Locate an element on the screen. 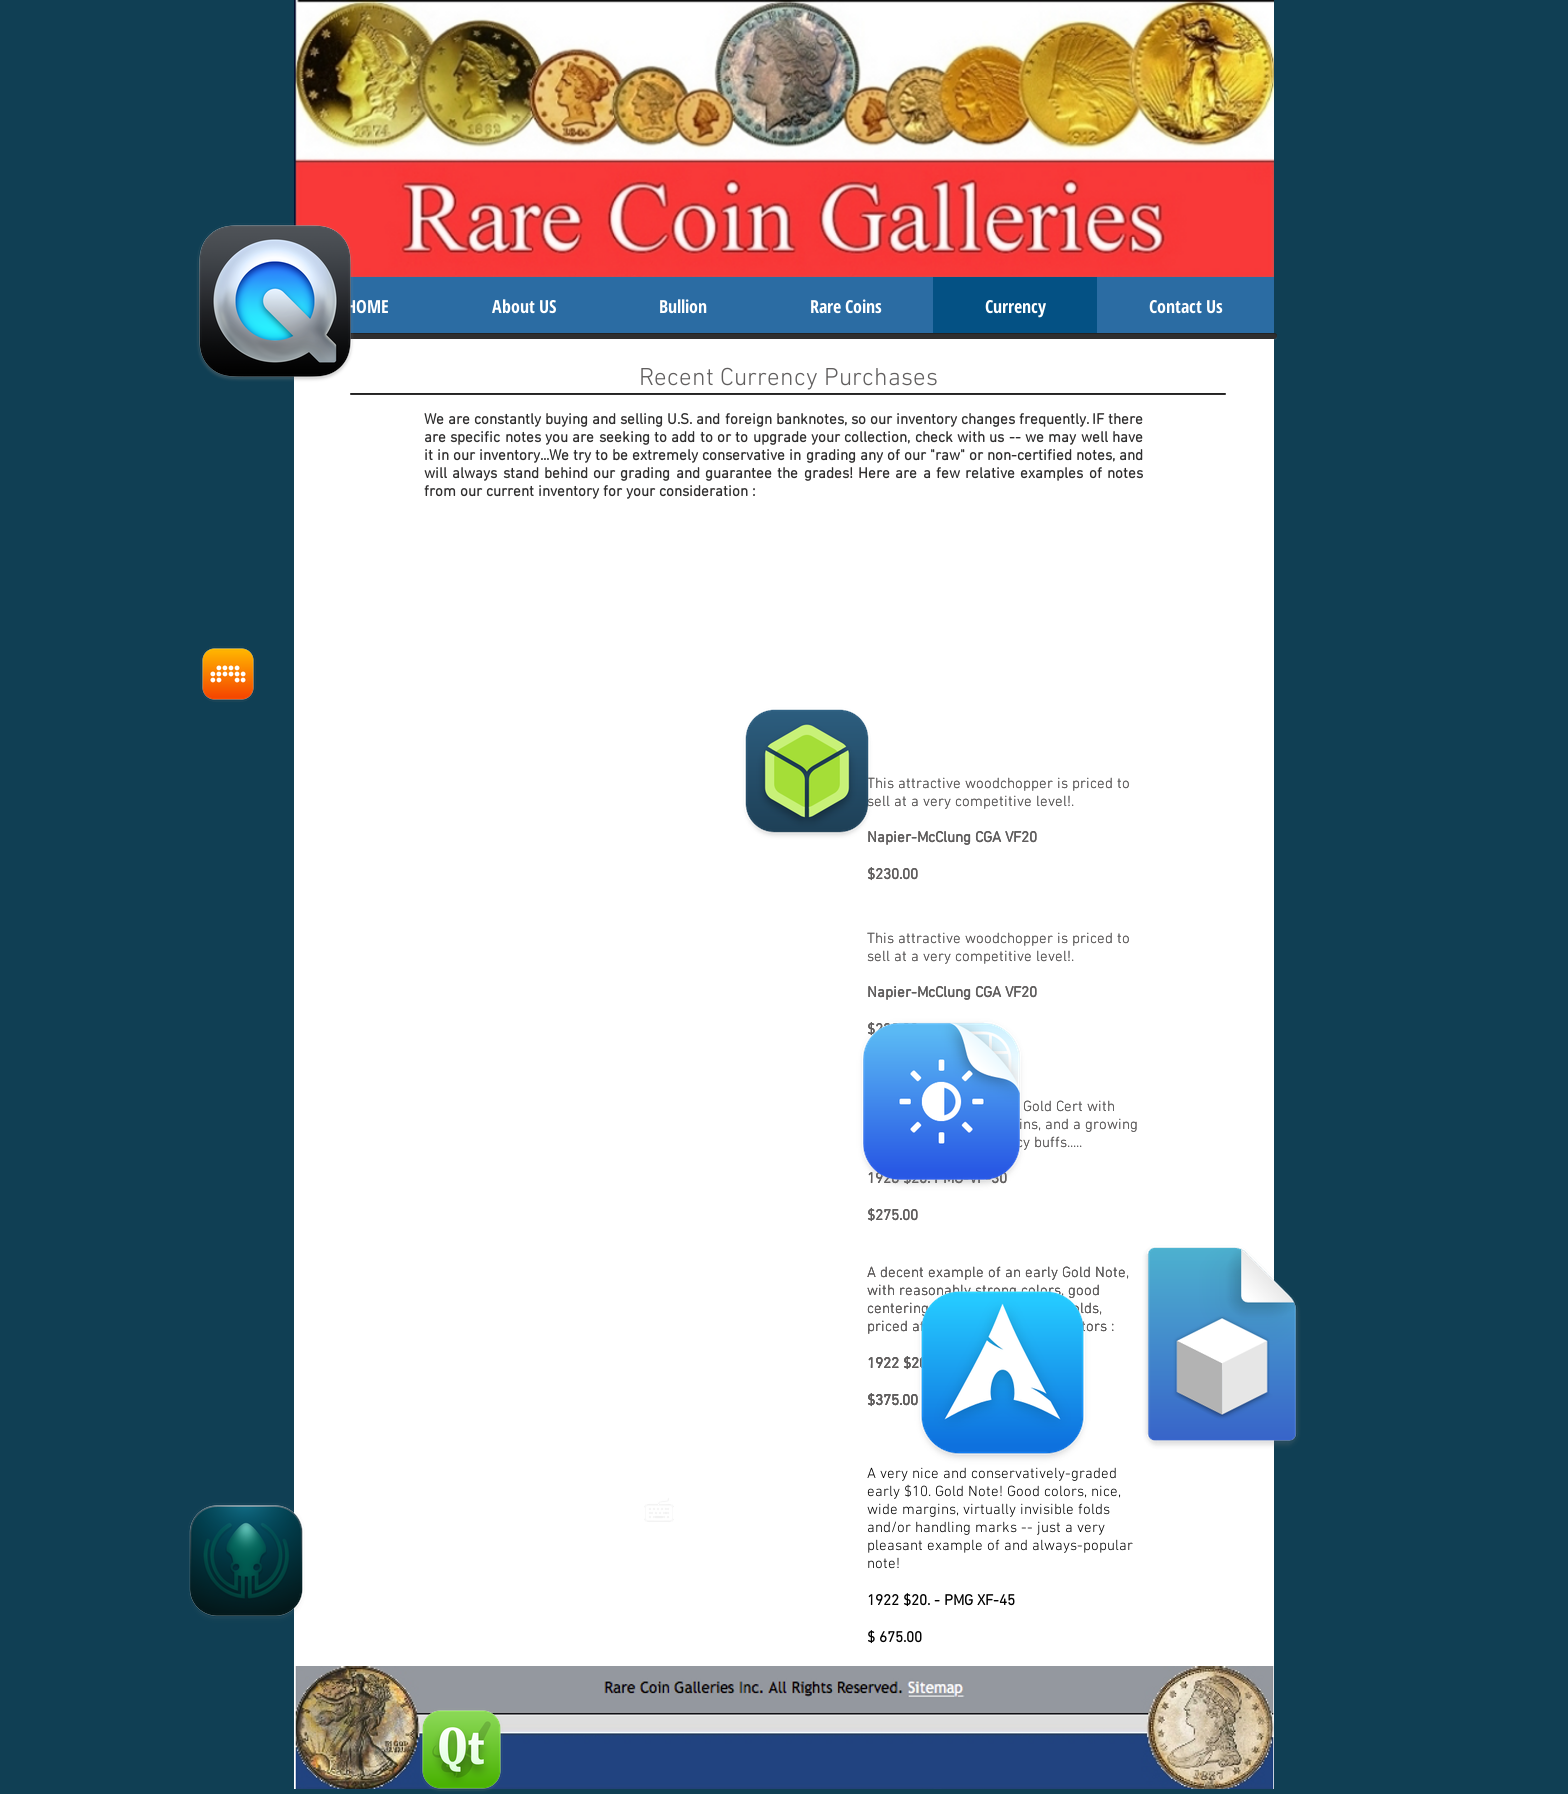 This screenshot has width=1568, height=1794. adjust night shift or display color temperature settings is located at coordinates (941, 1101).